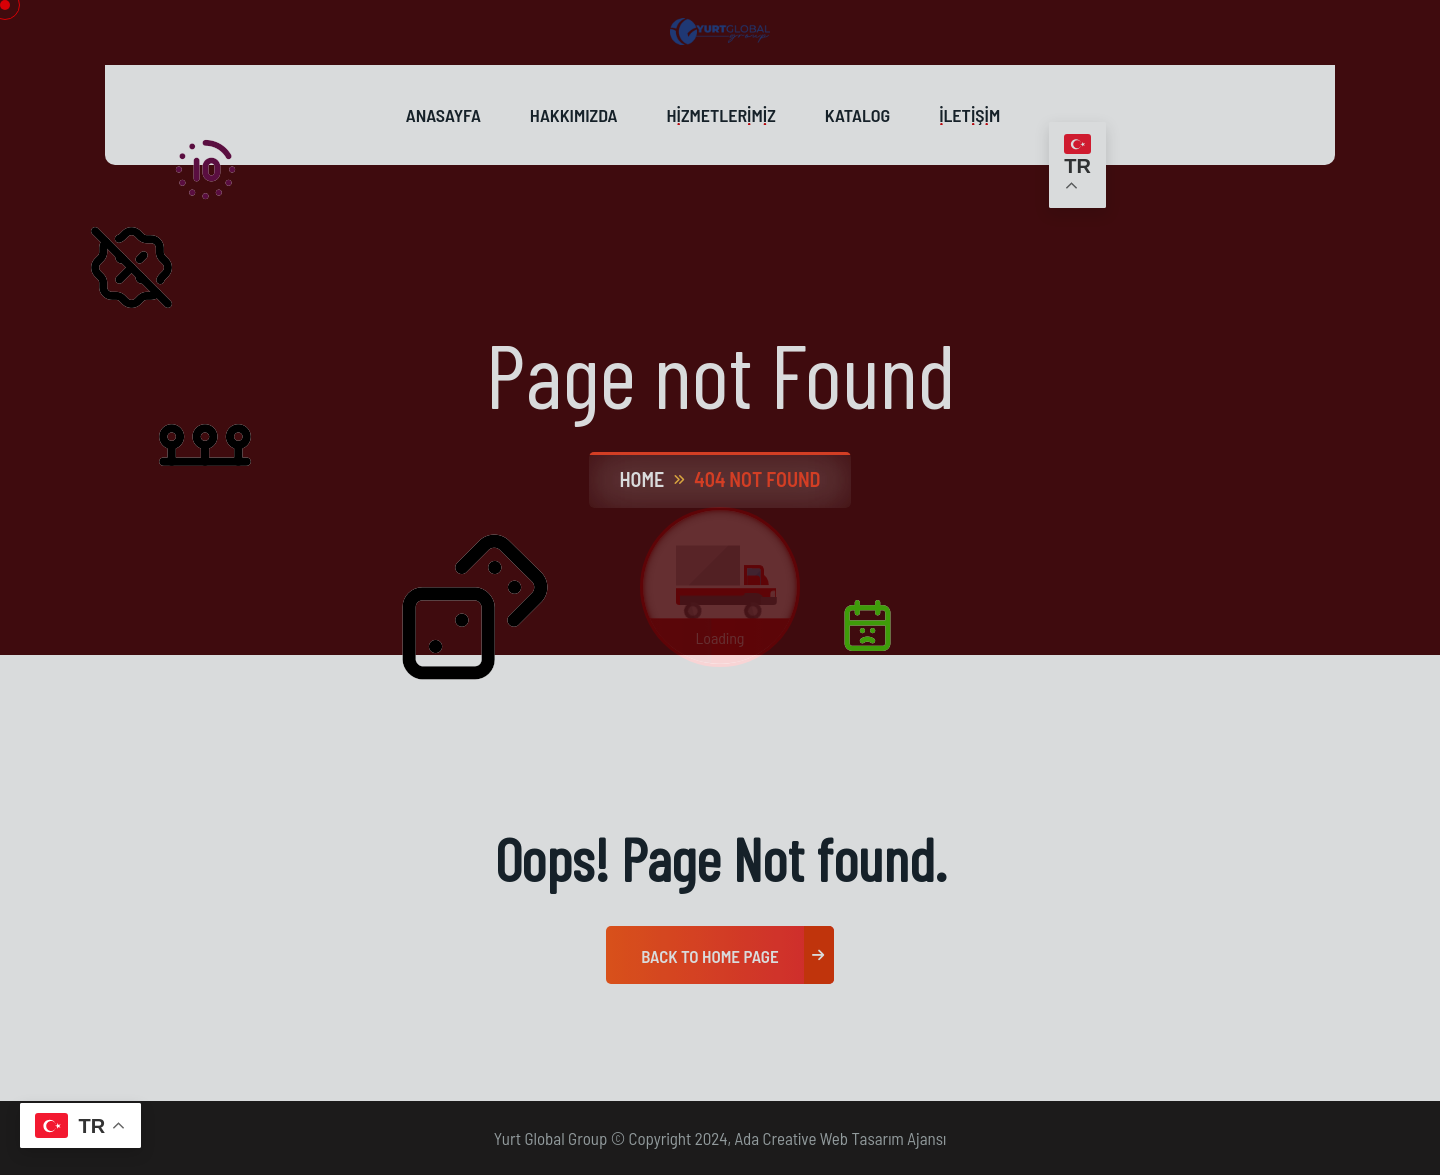 The image size is (1440, 1175). I want to click on set a 10-second timer or countdown, so click(205, 169).